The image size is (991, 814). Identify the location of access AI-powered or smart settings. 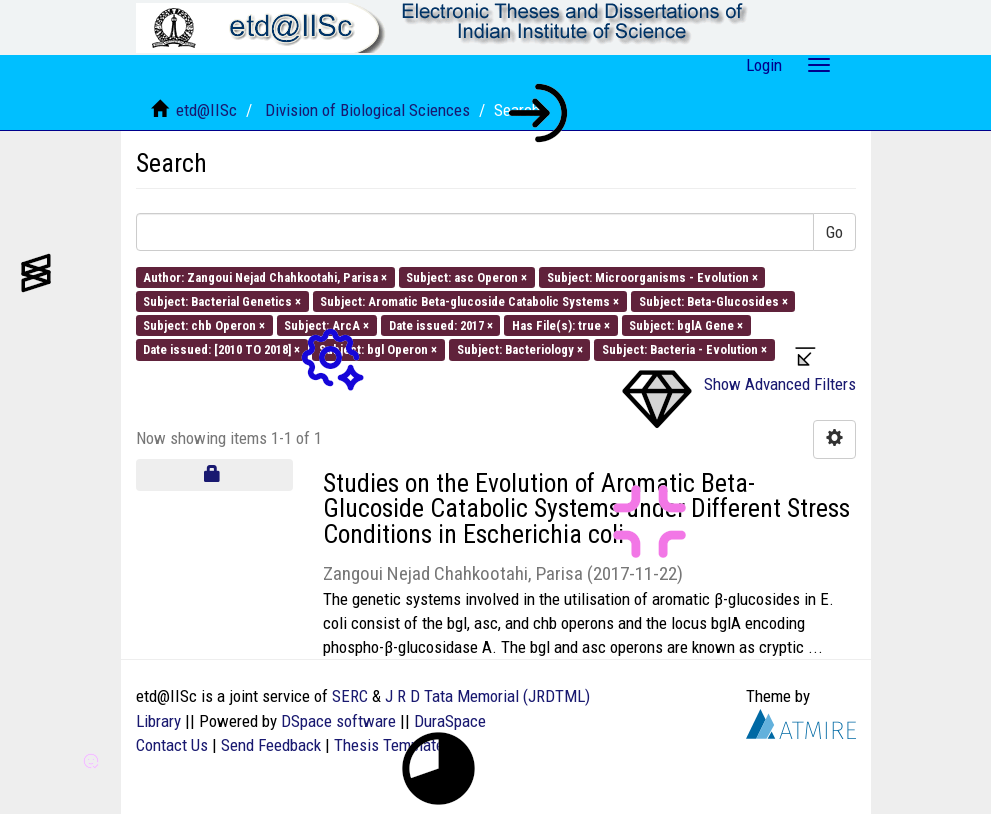
(330, 357).